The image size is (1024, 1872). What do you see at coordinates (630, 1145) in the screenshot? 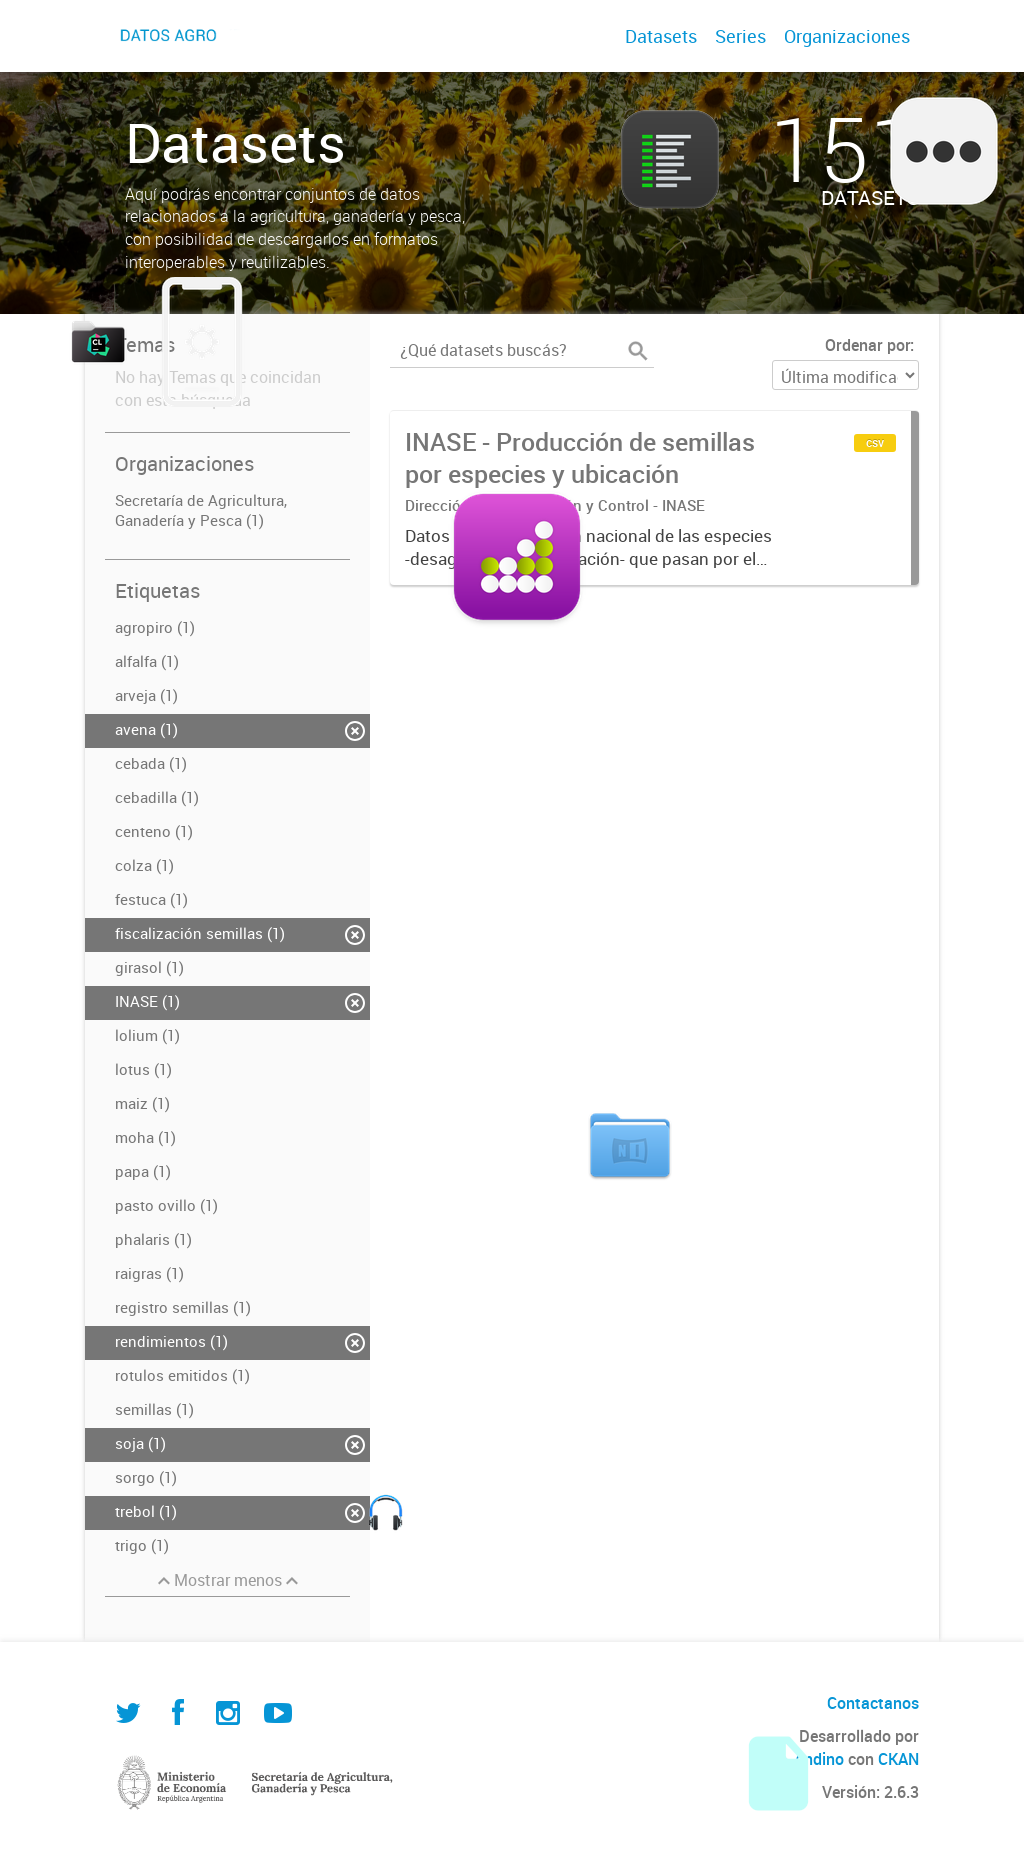
I see `open Native Instruments folder` at bounding box center [630, 1145].